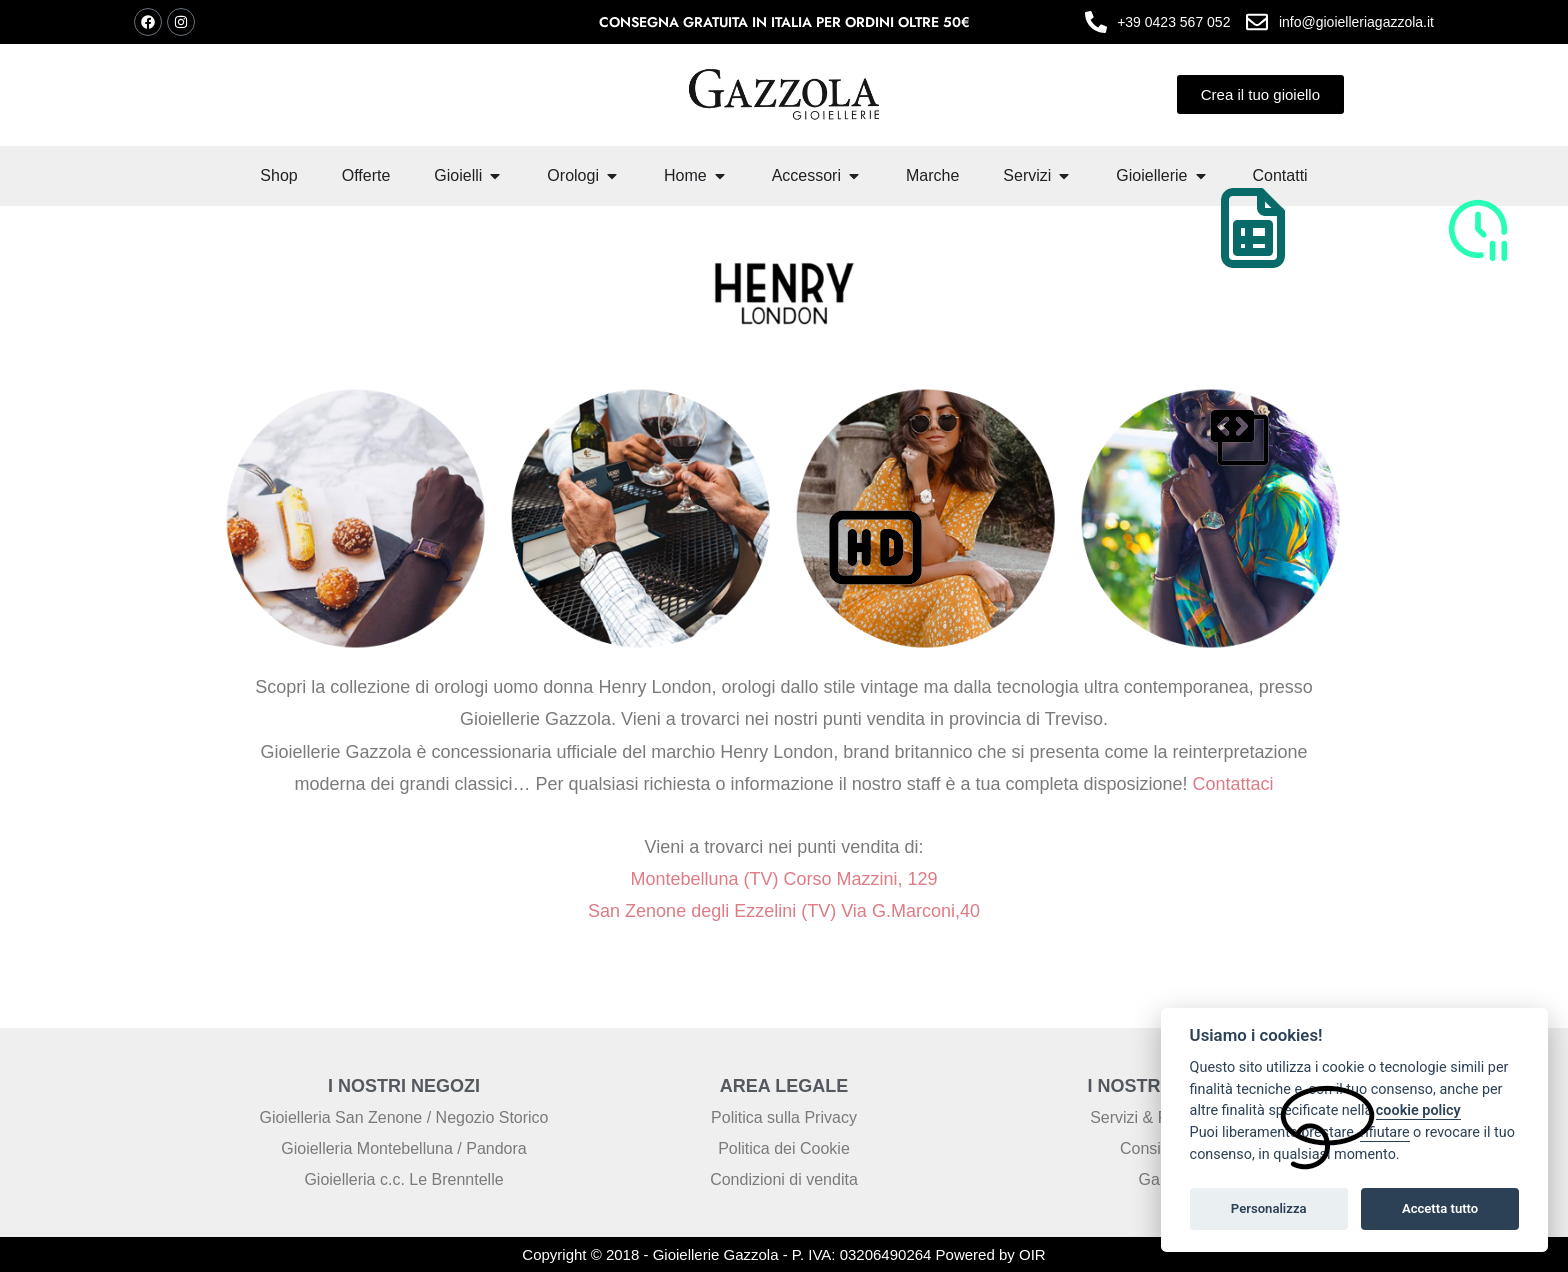  I want to click on pause a timer or countdown, so click(1478, 229).